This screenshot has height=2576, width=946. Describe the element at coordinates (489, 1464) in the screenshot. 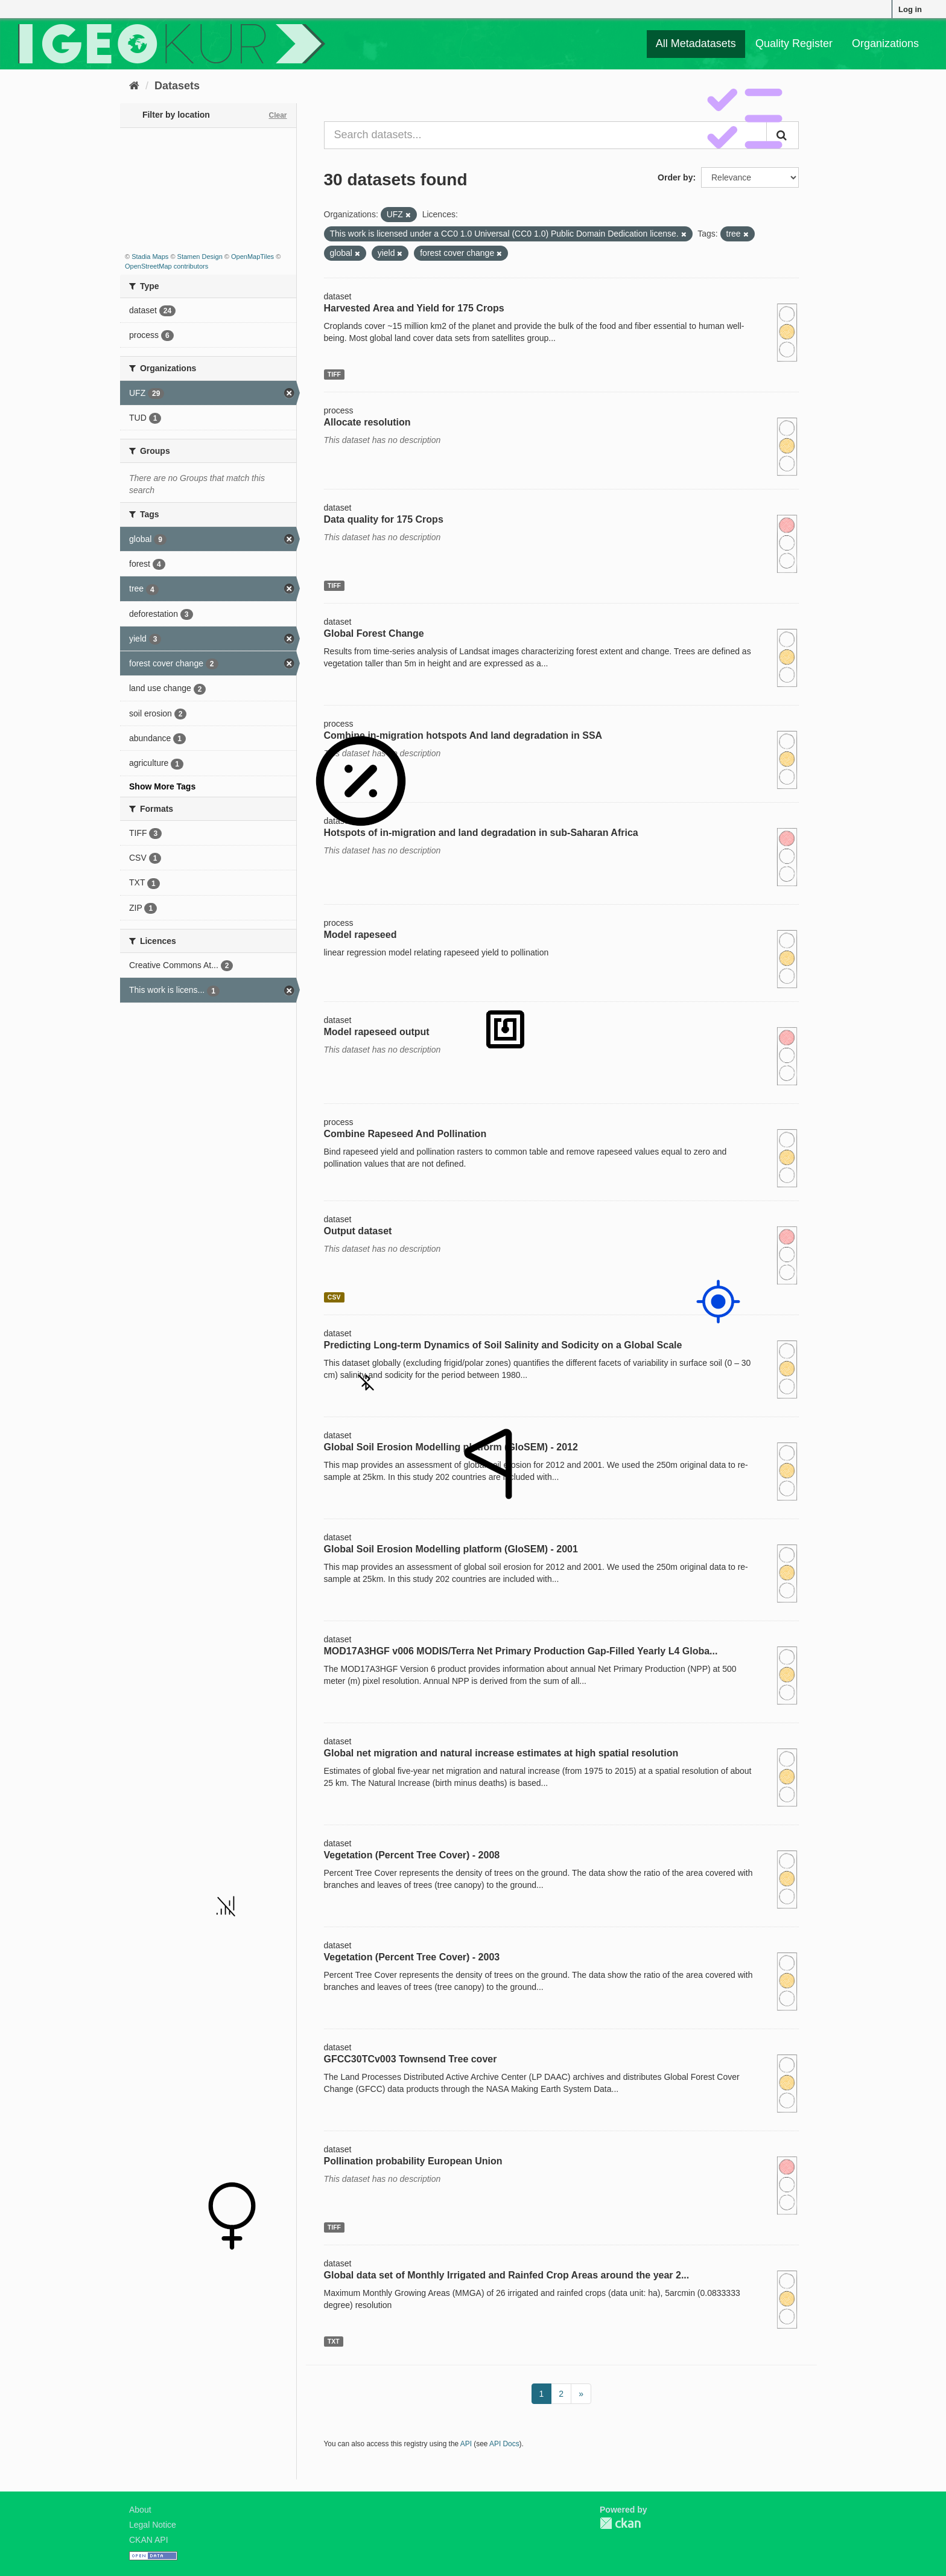

I see `mark or flag an item for review` at that location.